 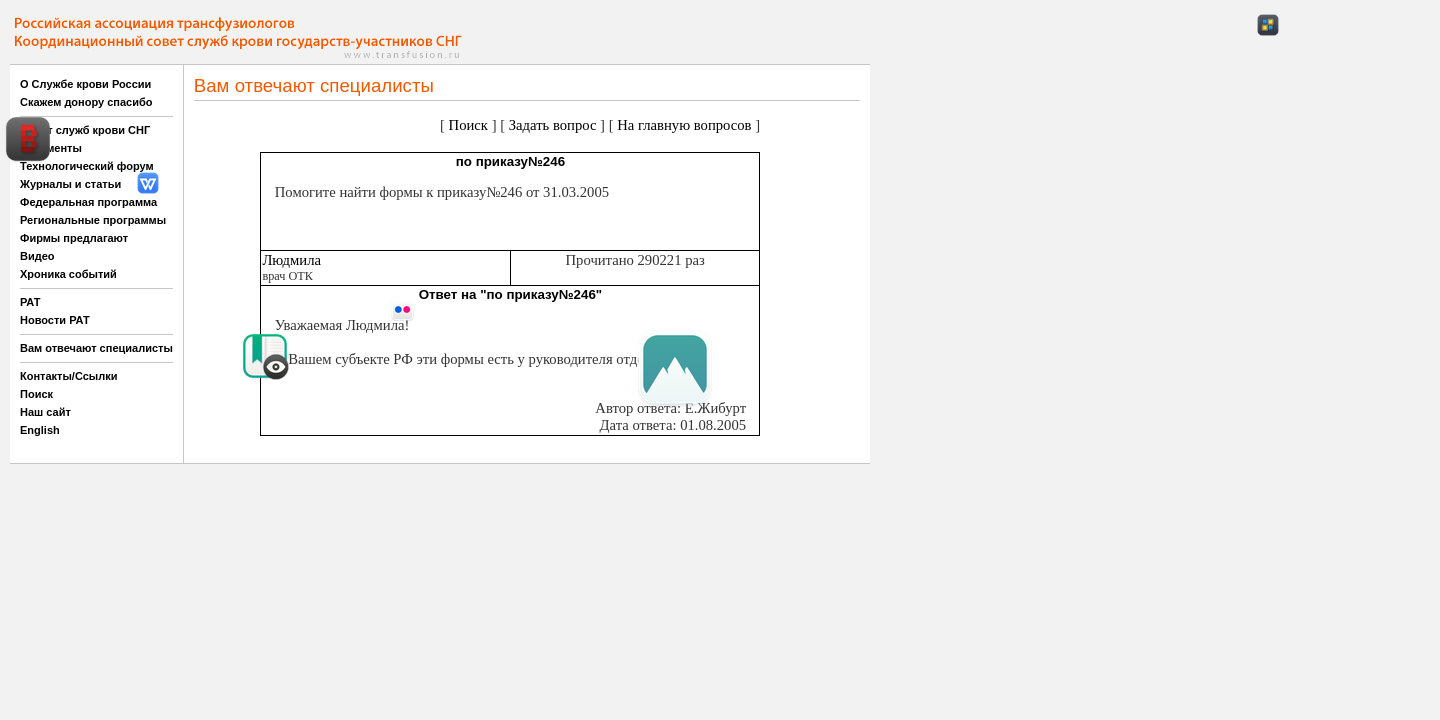 I want to click on open nordpass password manager, so click(x=675, y=367).